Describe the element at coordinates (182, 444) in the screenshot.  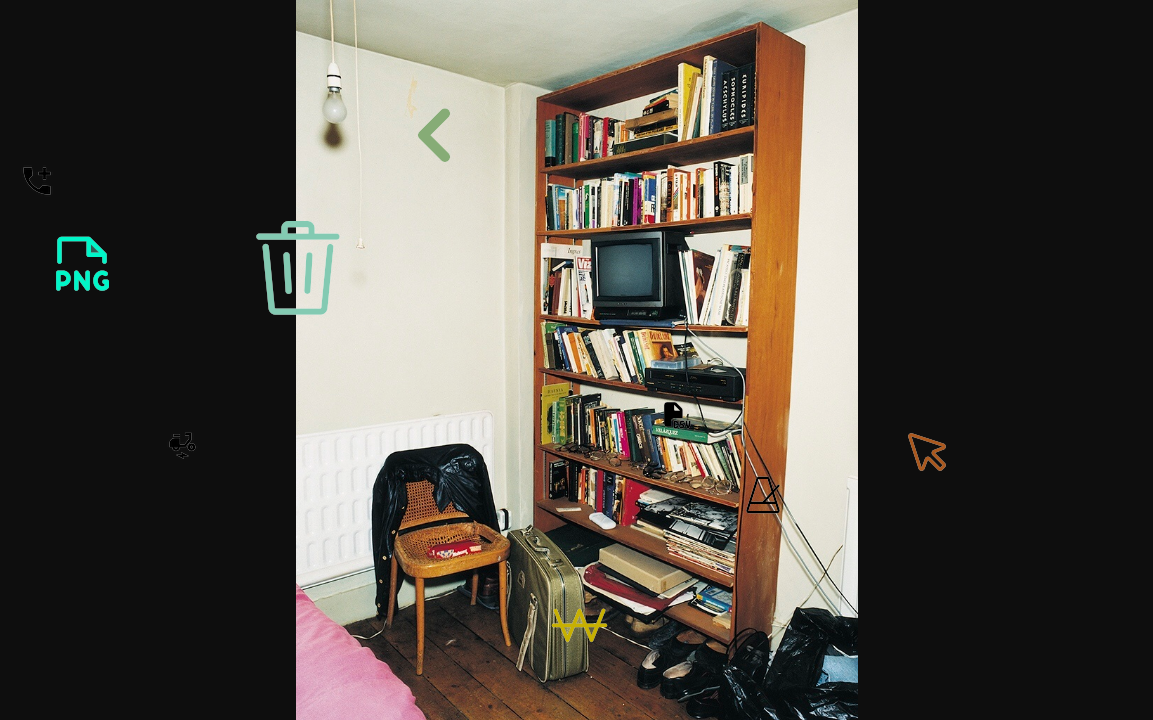
I see `select electric moped as transportation mode` at that location.